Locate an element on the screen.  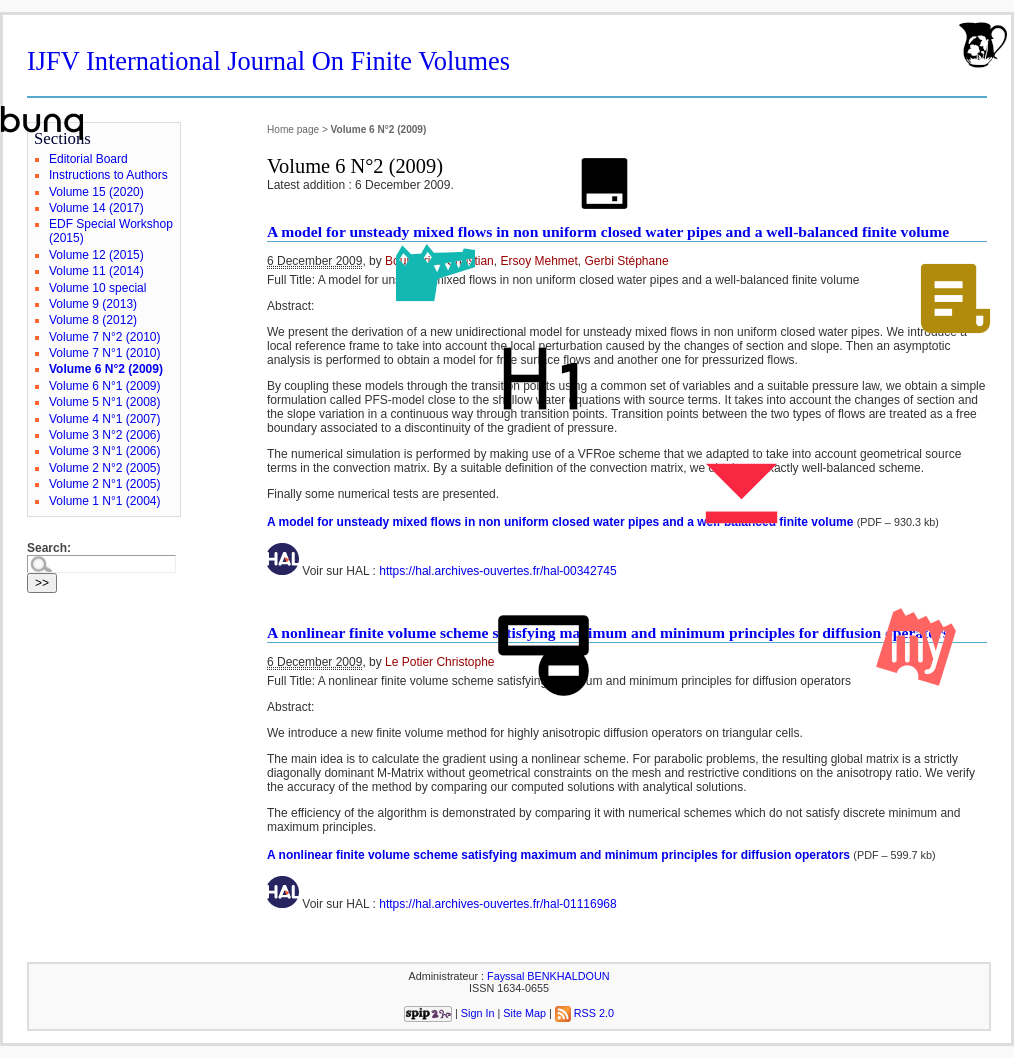
open BookMyShow app is located at coordinates (916, 647).